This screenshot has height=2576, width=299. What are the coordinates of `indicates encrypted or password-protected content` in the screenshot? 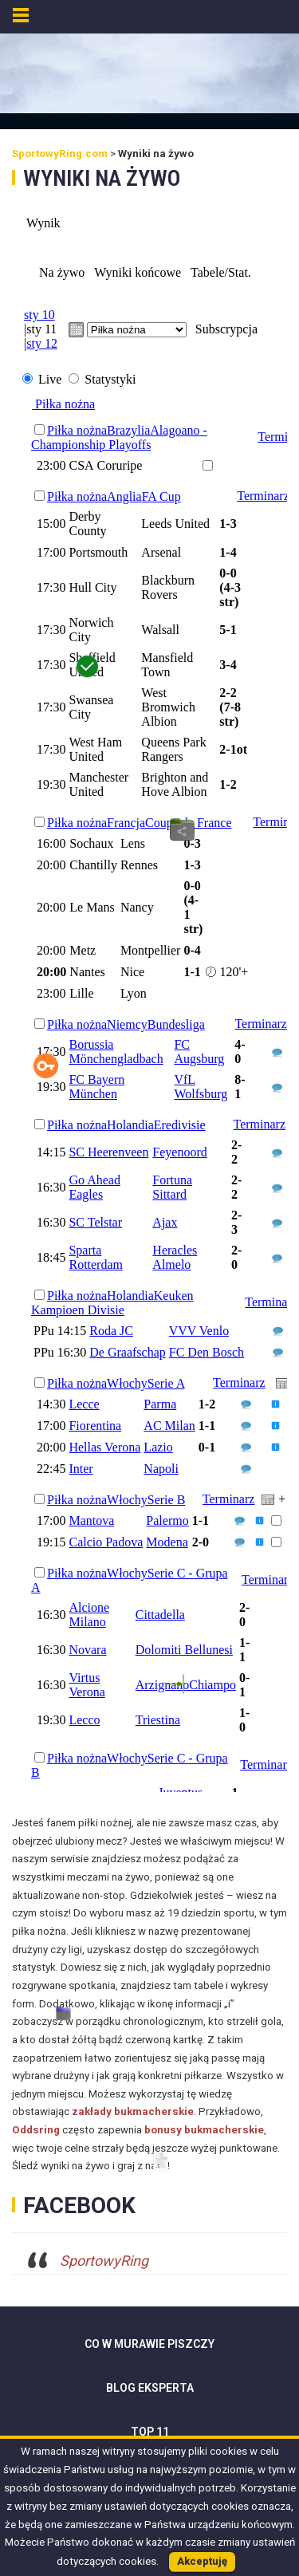 It's located at (45, 1065).